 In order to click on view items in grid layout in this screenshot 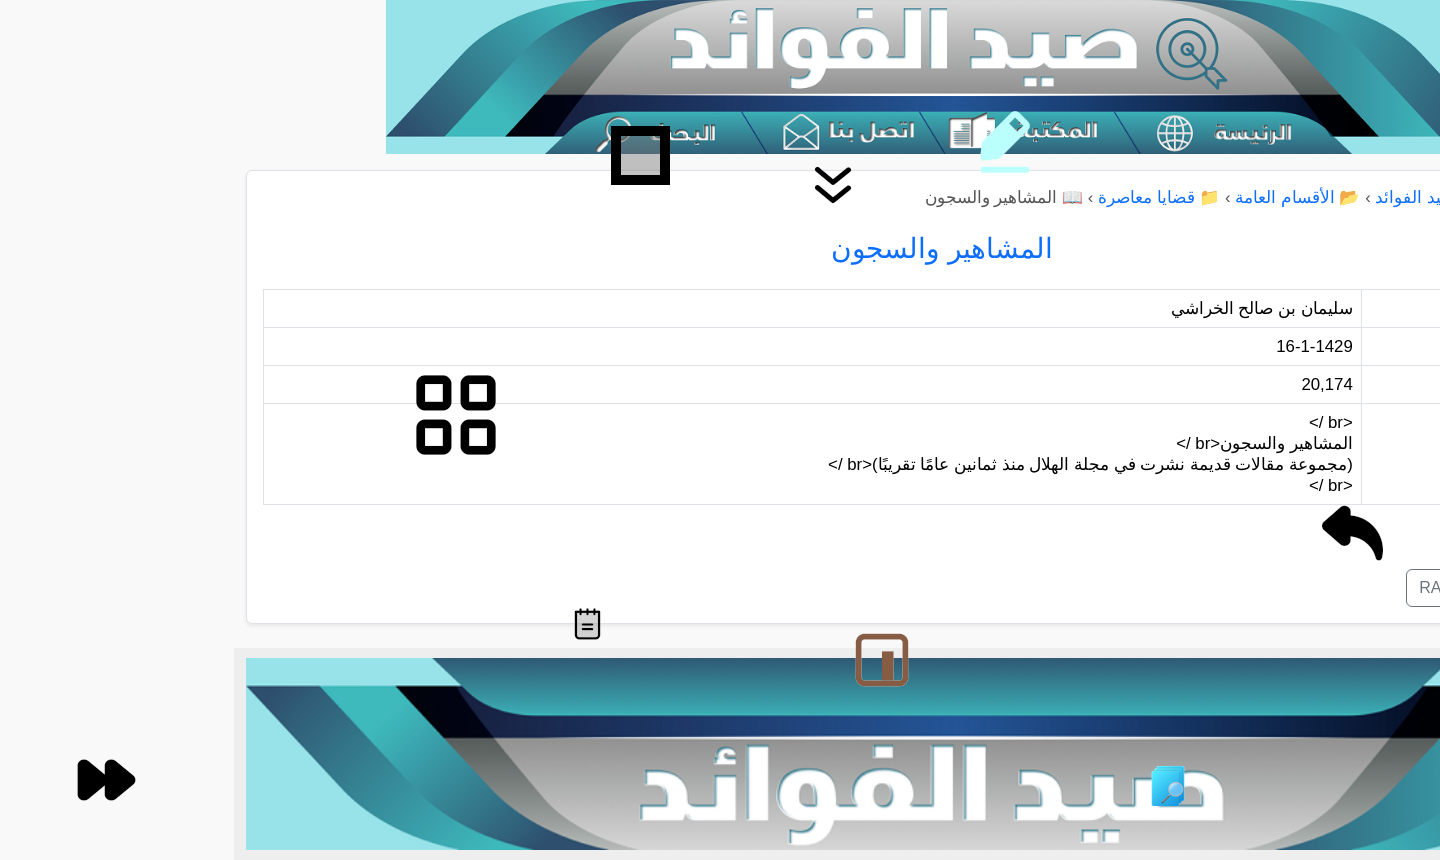, I will do `click(456, 415)`.